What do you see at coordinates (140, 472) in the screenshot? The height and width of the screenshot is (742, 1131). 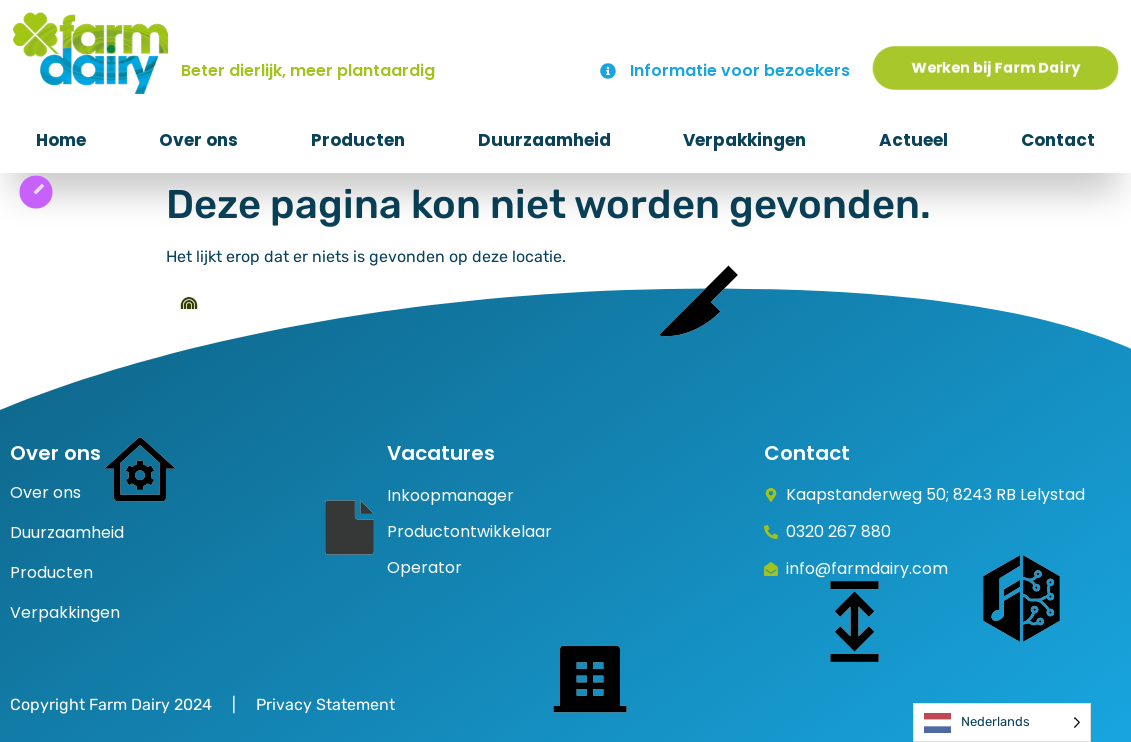 I see `access home settings` at bounding box center [140, 472].